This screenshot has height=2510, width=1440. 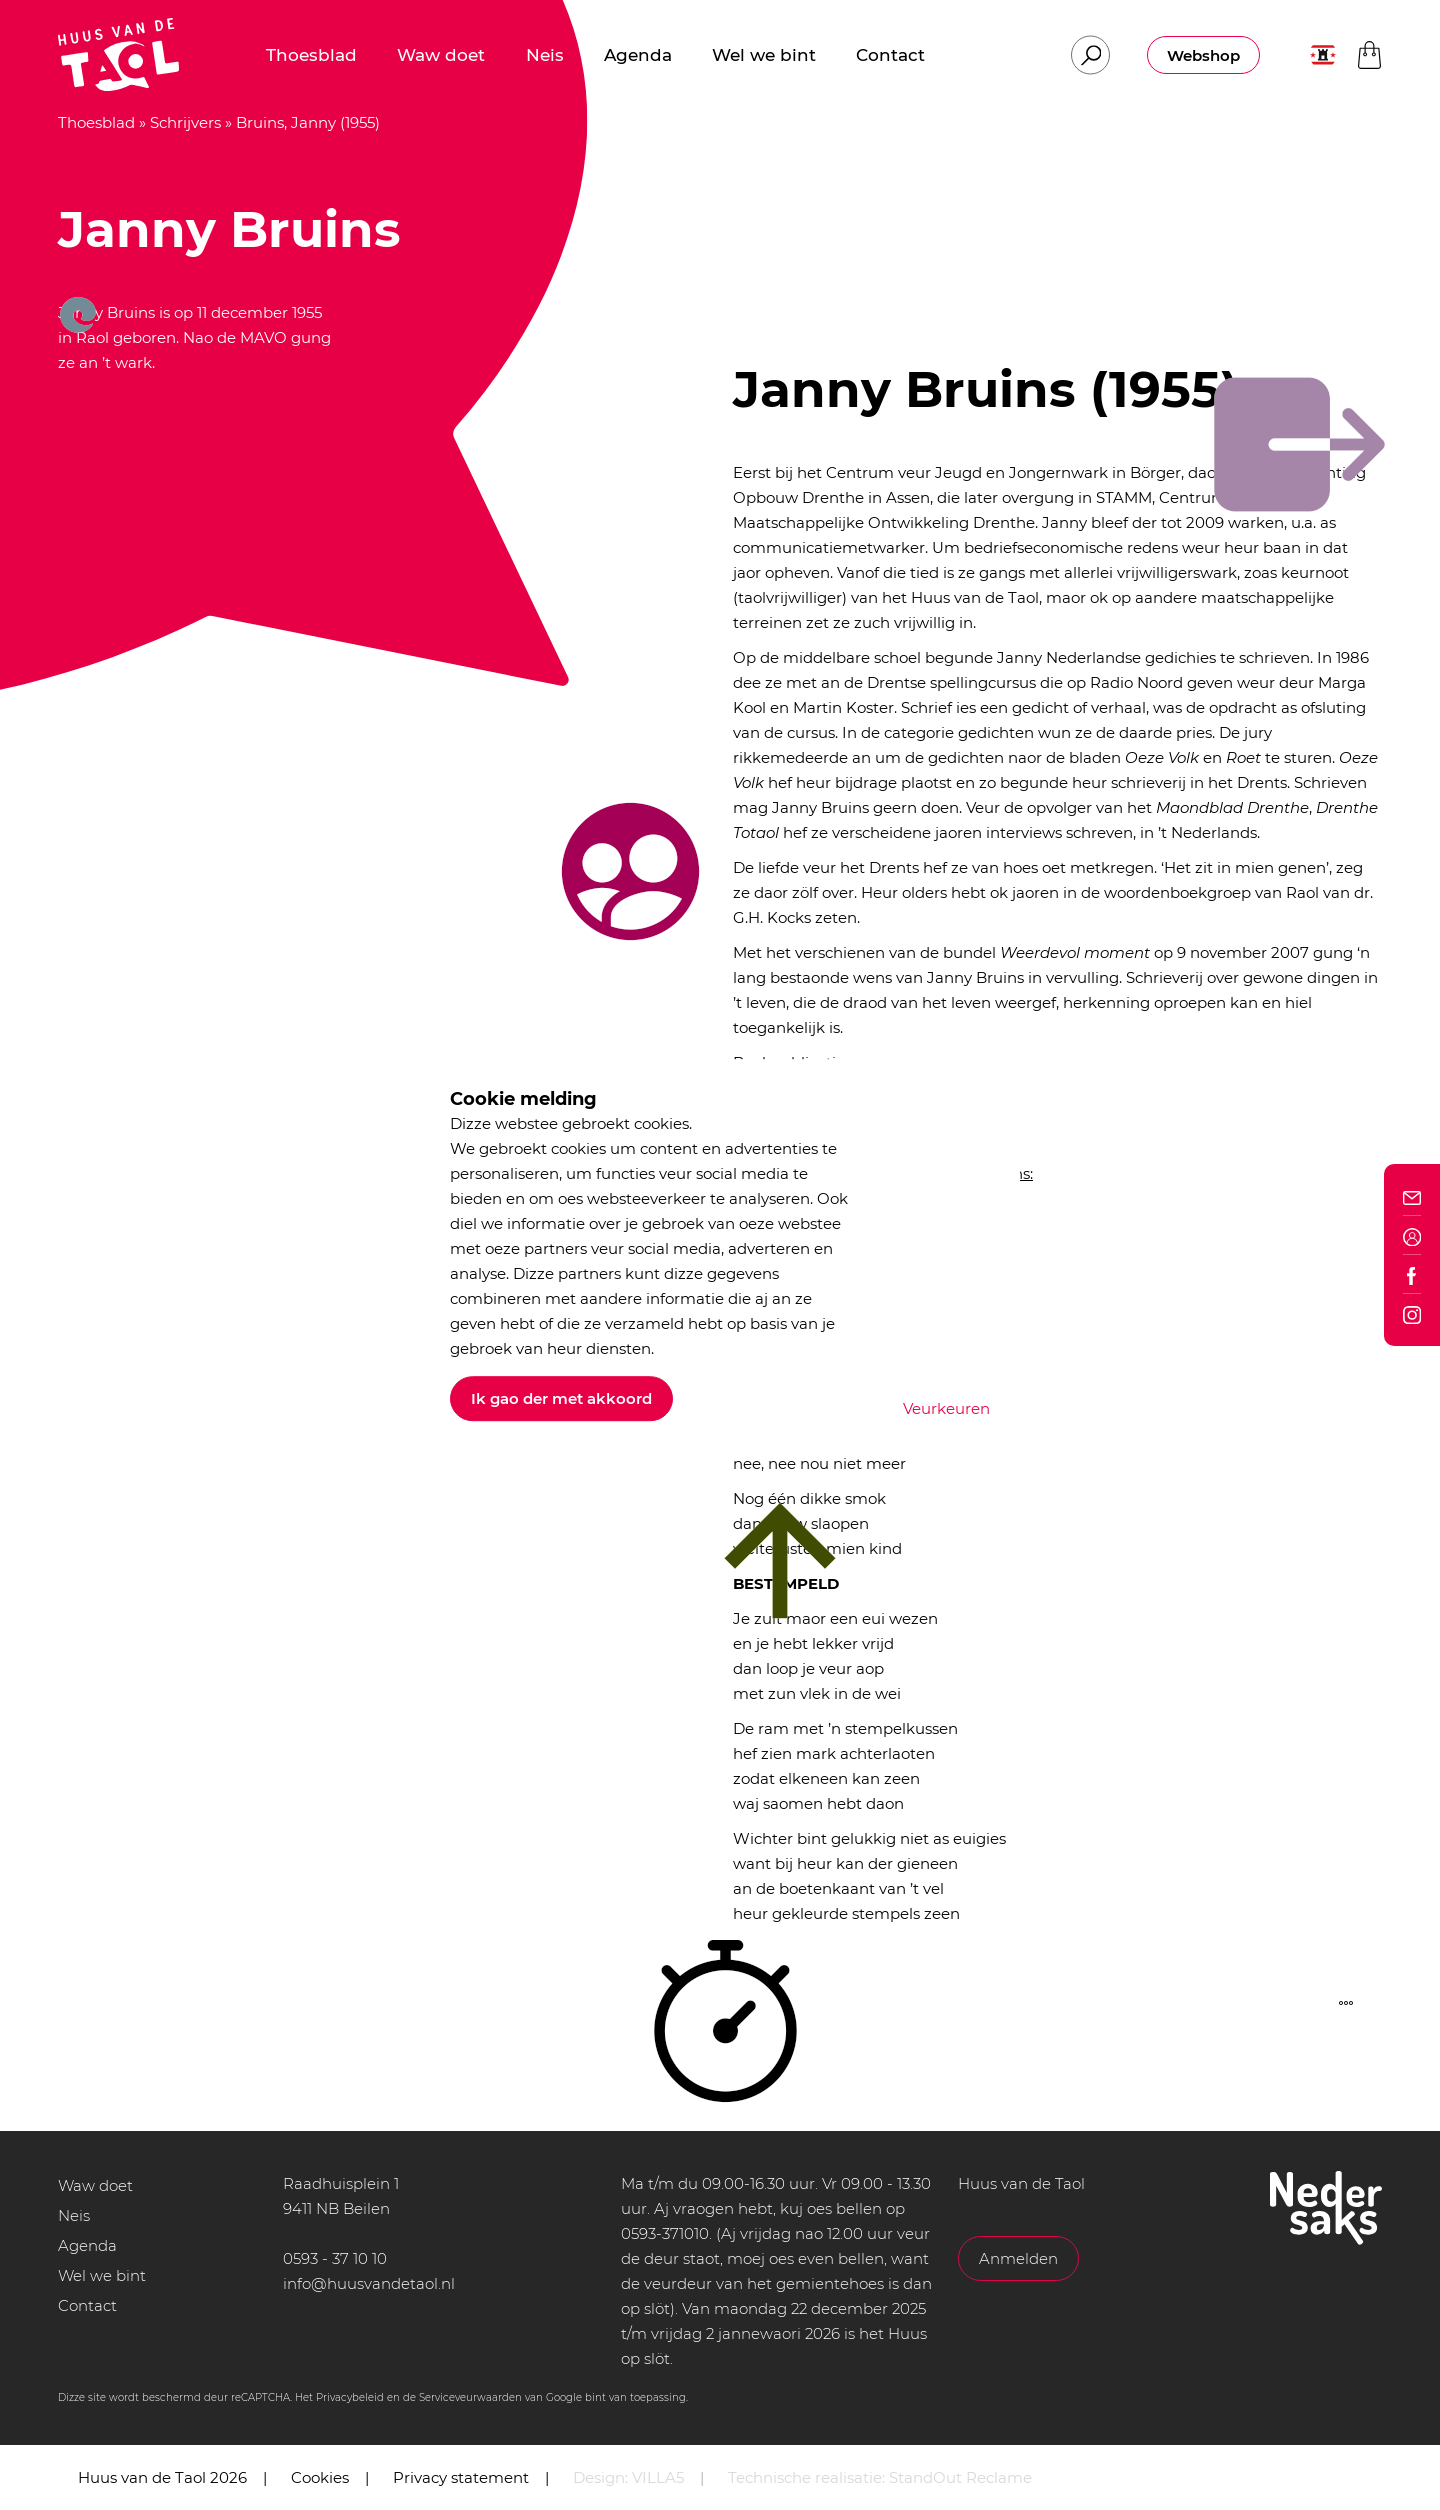 What do you see at coordinates (725, 2025) in the screenshot?
I see `start or stop a timer` at bounding box center [725, 2025].